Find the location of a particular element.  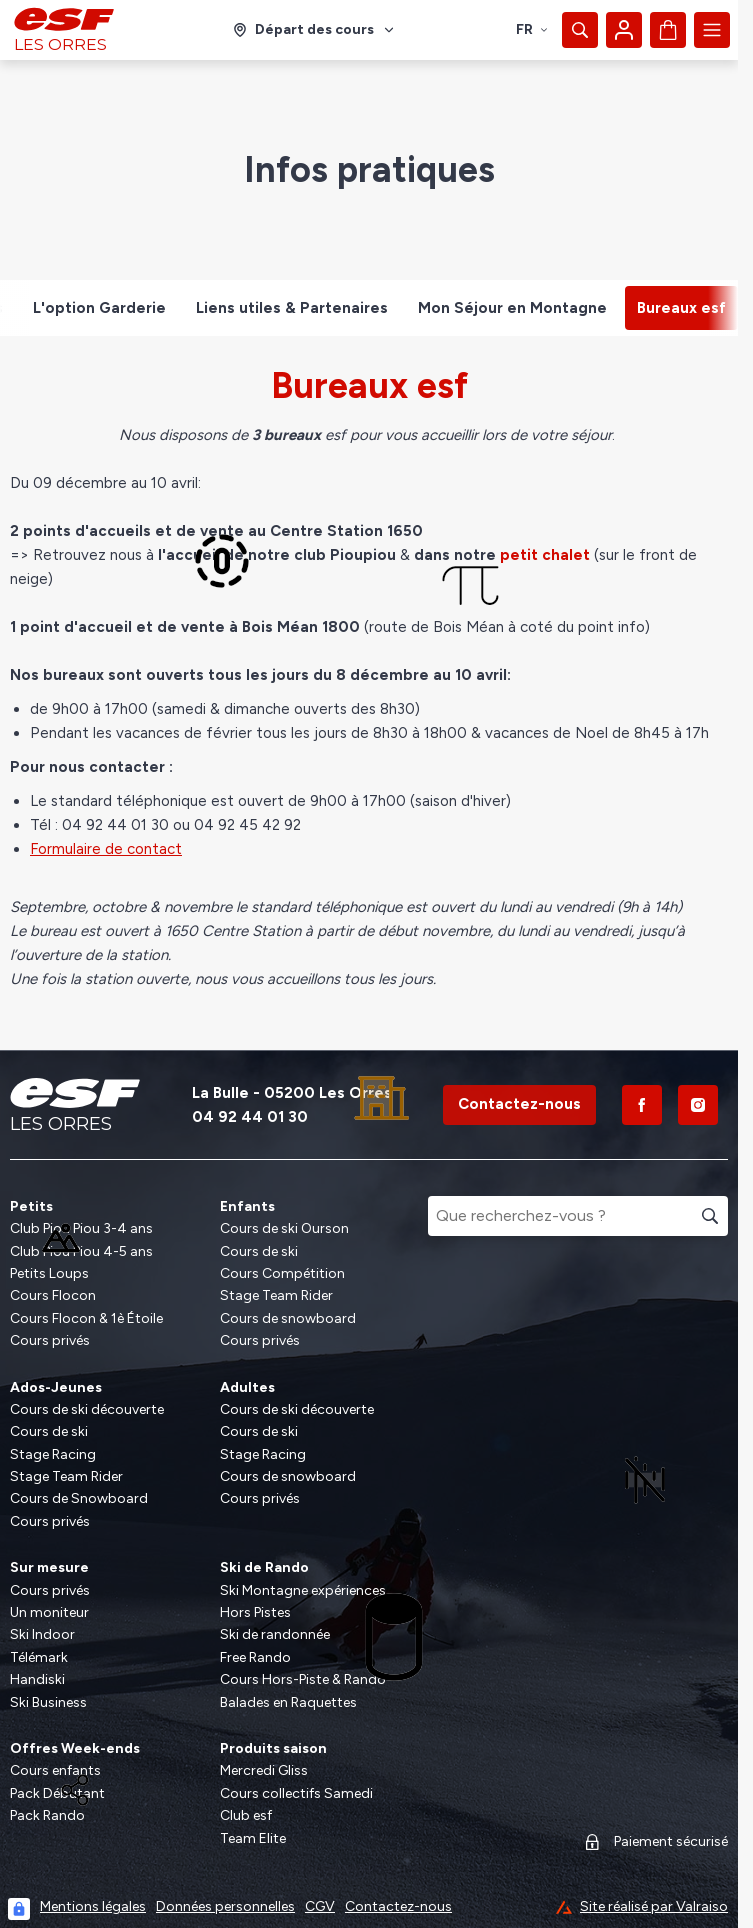

access mathematical or scientific calculator functions is located at coordinates (471, 584).